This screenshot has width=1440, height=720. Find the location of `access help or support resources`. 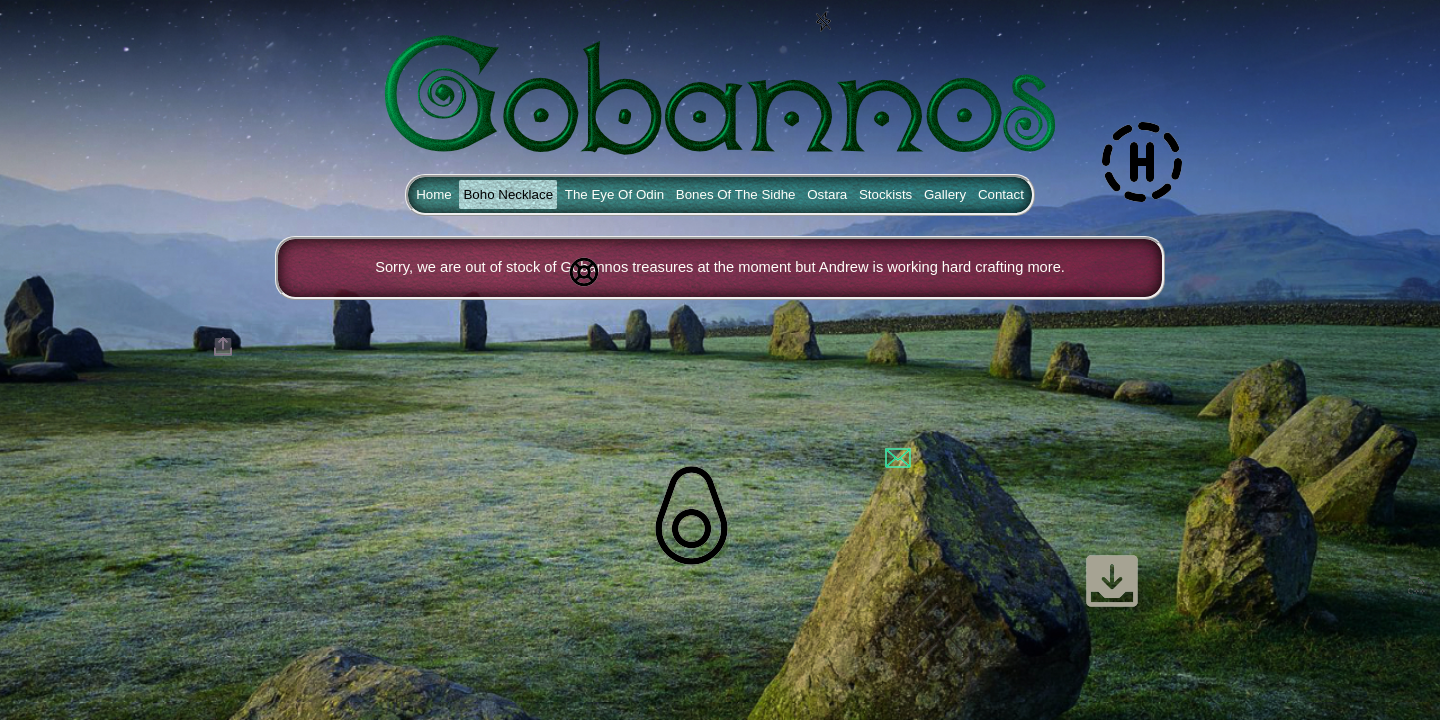

access help or support resources is located at coordinates (584, 272).